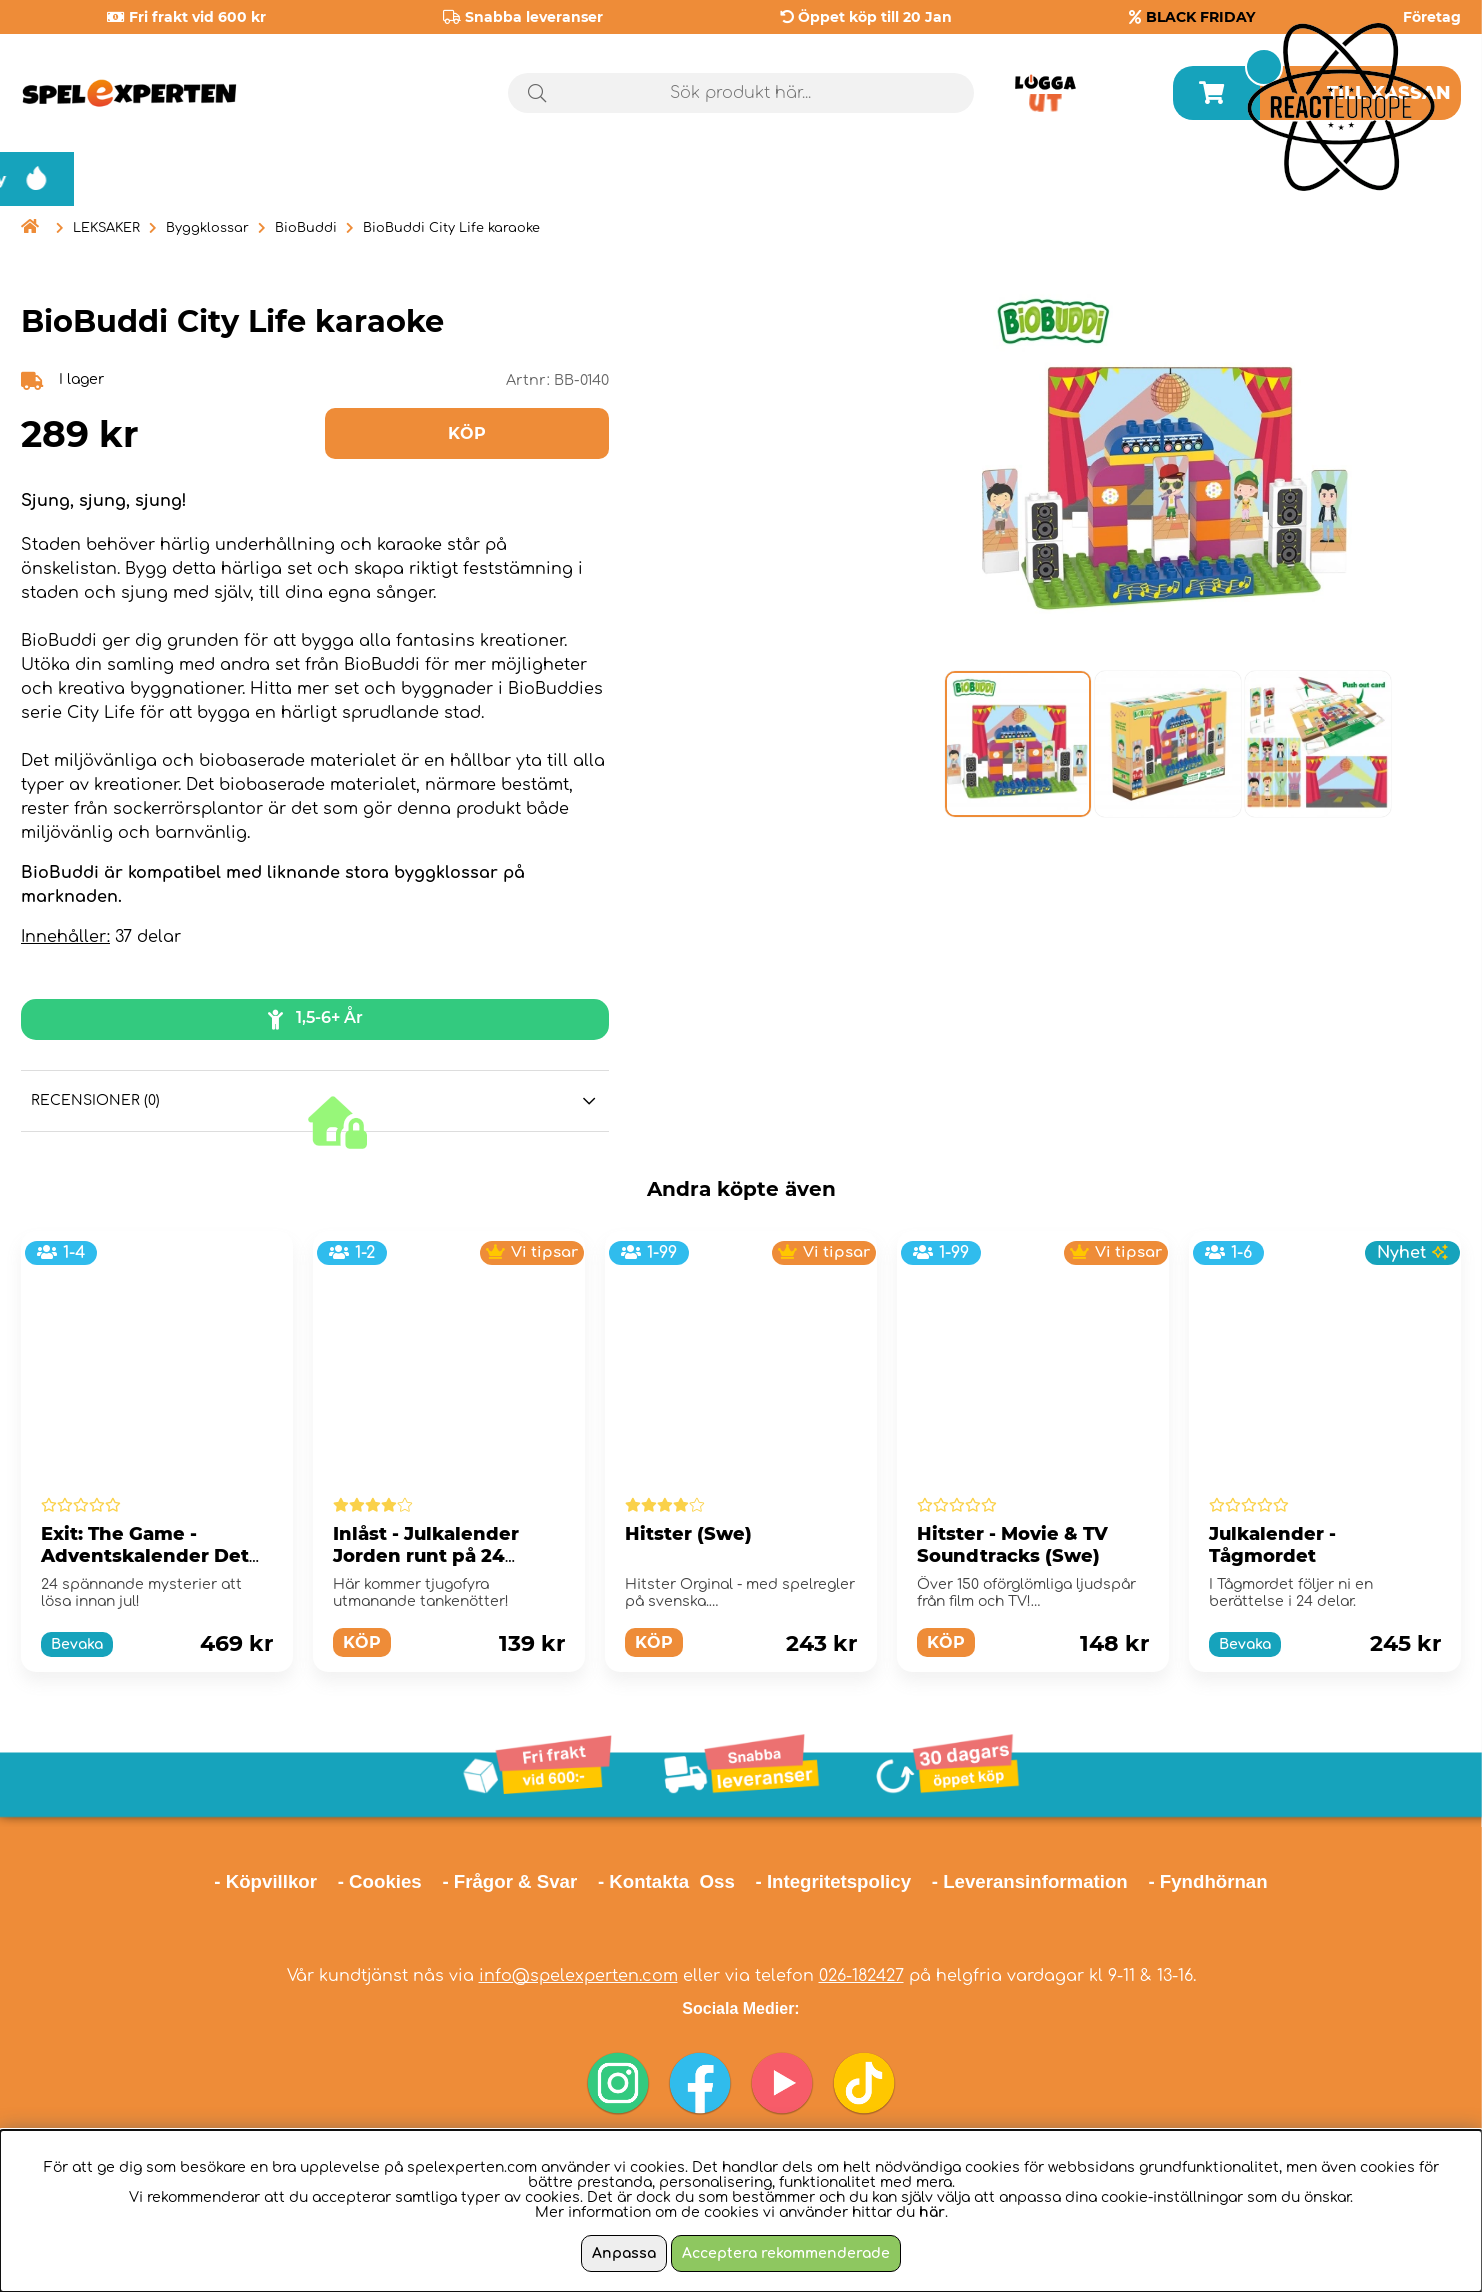 The height and width of the screenshot is (2292, 1482). I want to click on react europe conference logo, so click(1341, 107).